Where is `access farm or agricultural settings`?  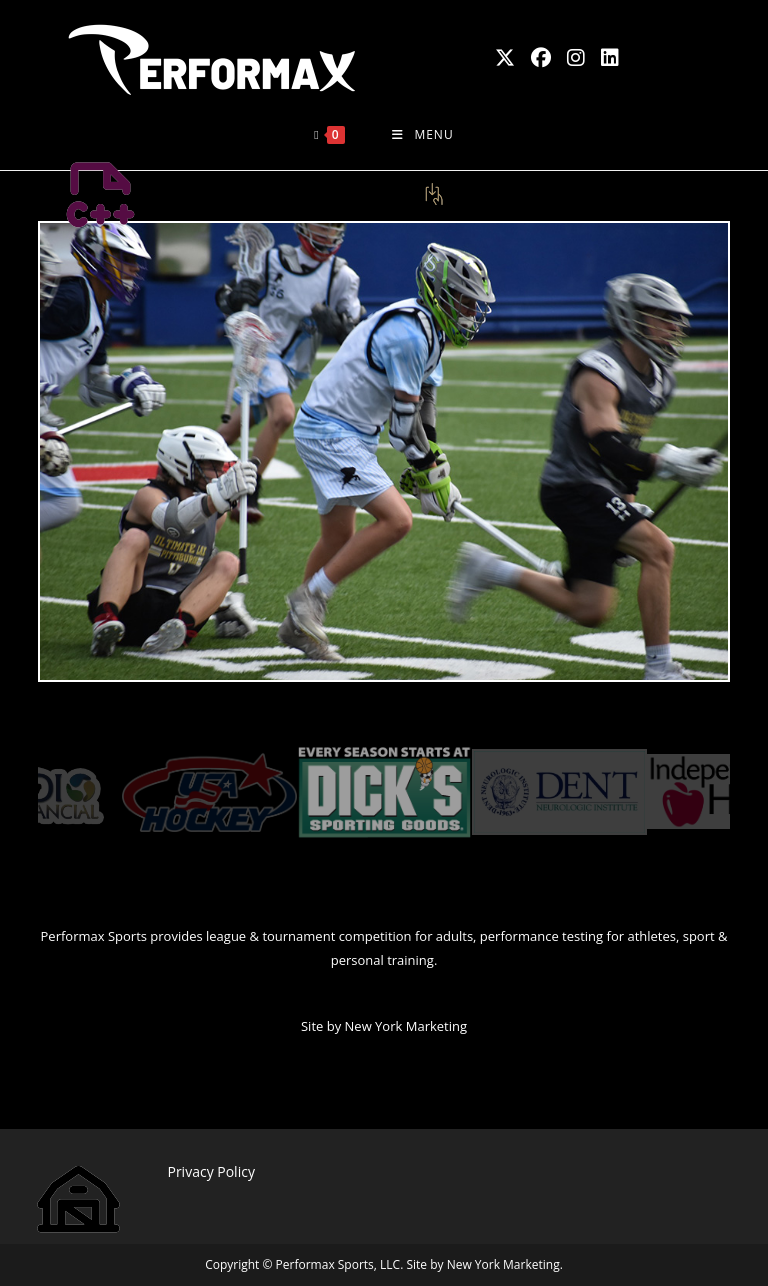 access farm or agricultural settings is located at coordinates (78, 1204).